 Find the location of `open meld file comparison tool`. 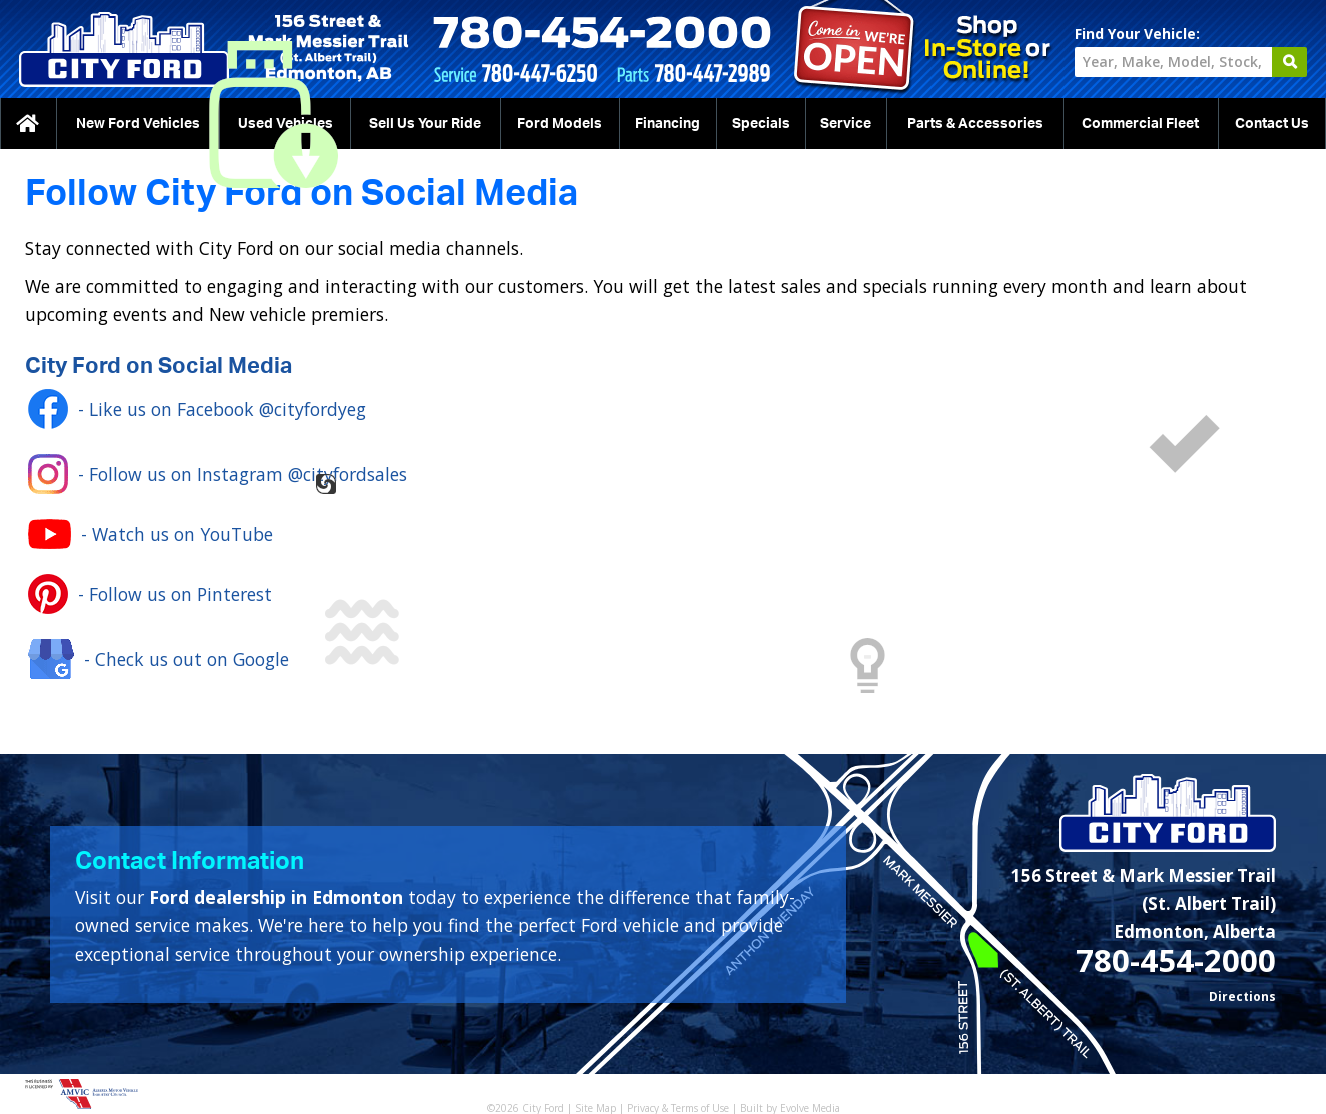

open meld file comparison tool is located at coordinates (326, 484).